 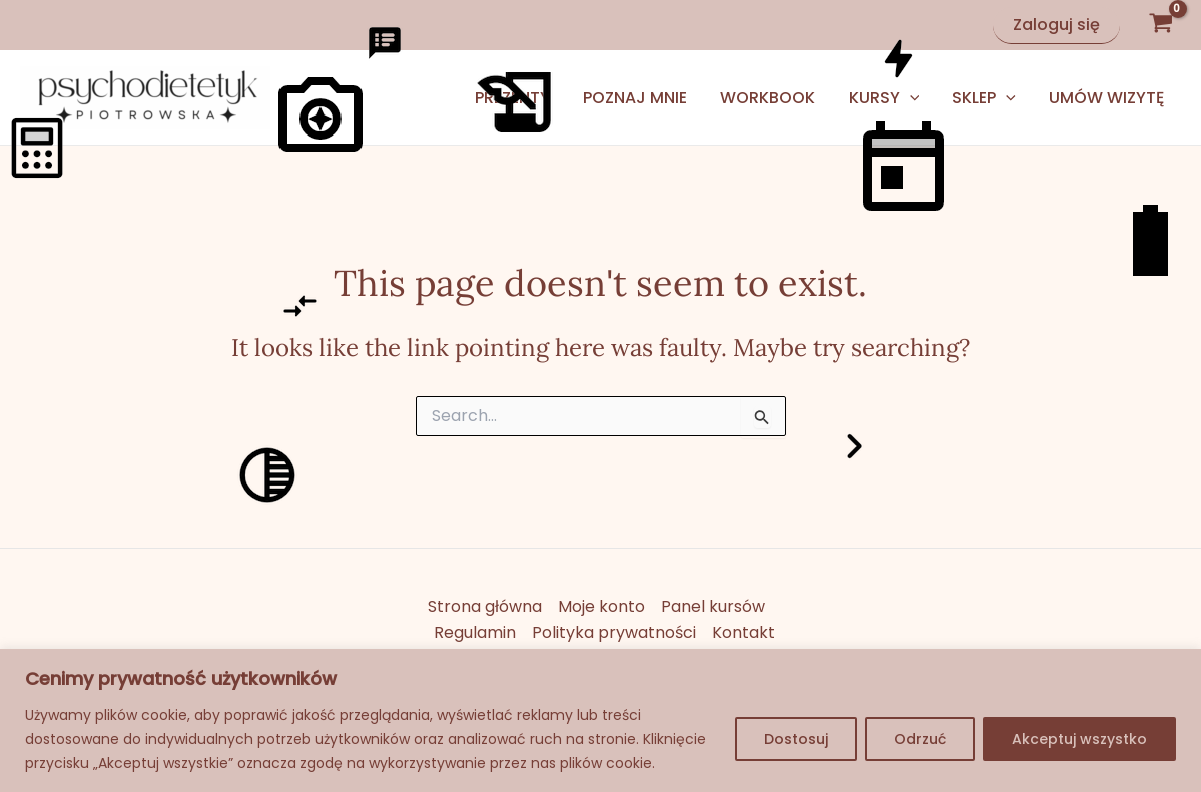 I want to click on adjust image contrast settings, so click(x=267, y=475).